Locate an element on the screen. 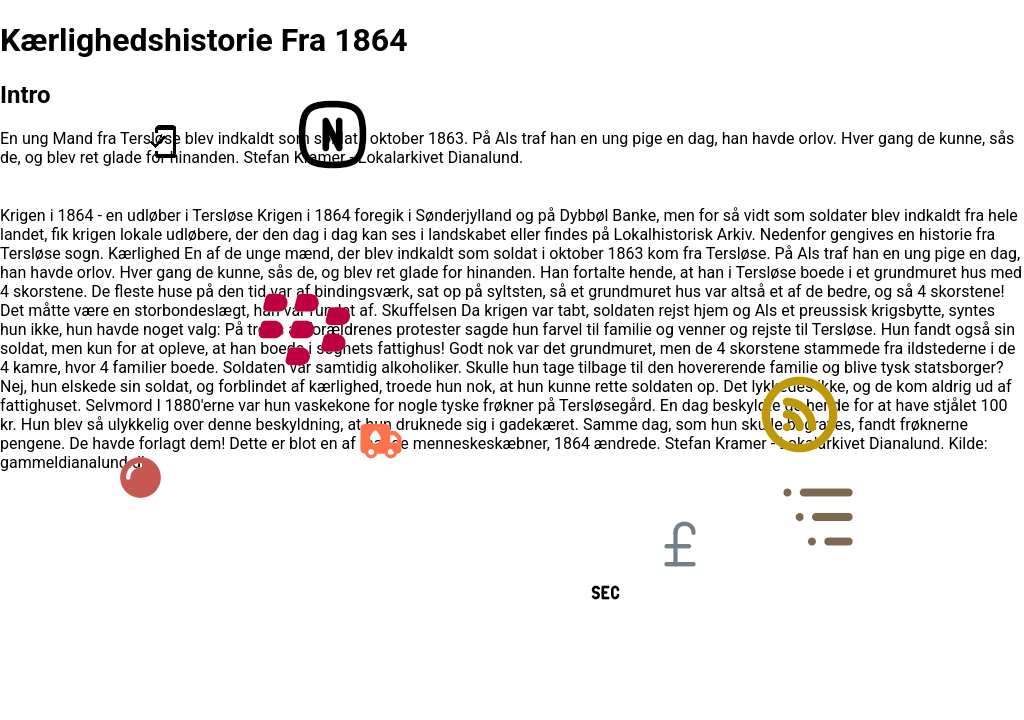 The height and width of the screenshot is (720, 1024). apply inner shadow effect to top-left corner is located at coordinates (140, 477).